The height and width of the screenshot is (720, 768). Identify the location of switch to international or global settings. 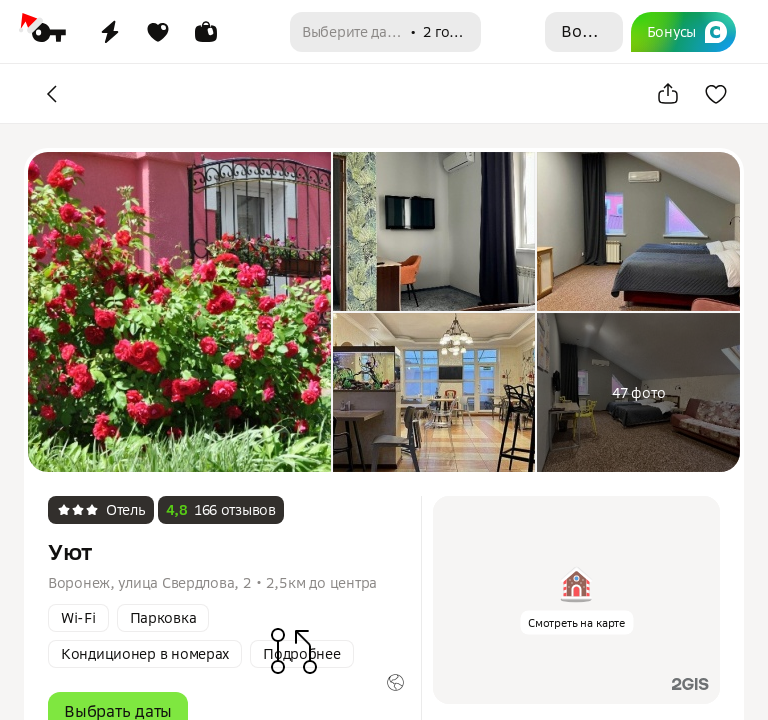
(395, 682).